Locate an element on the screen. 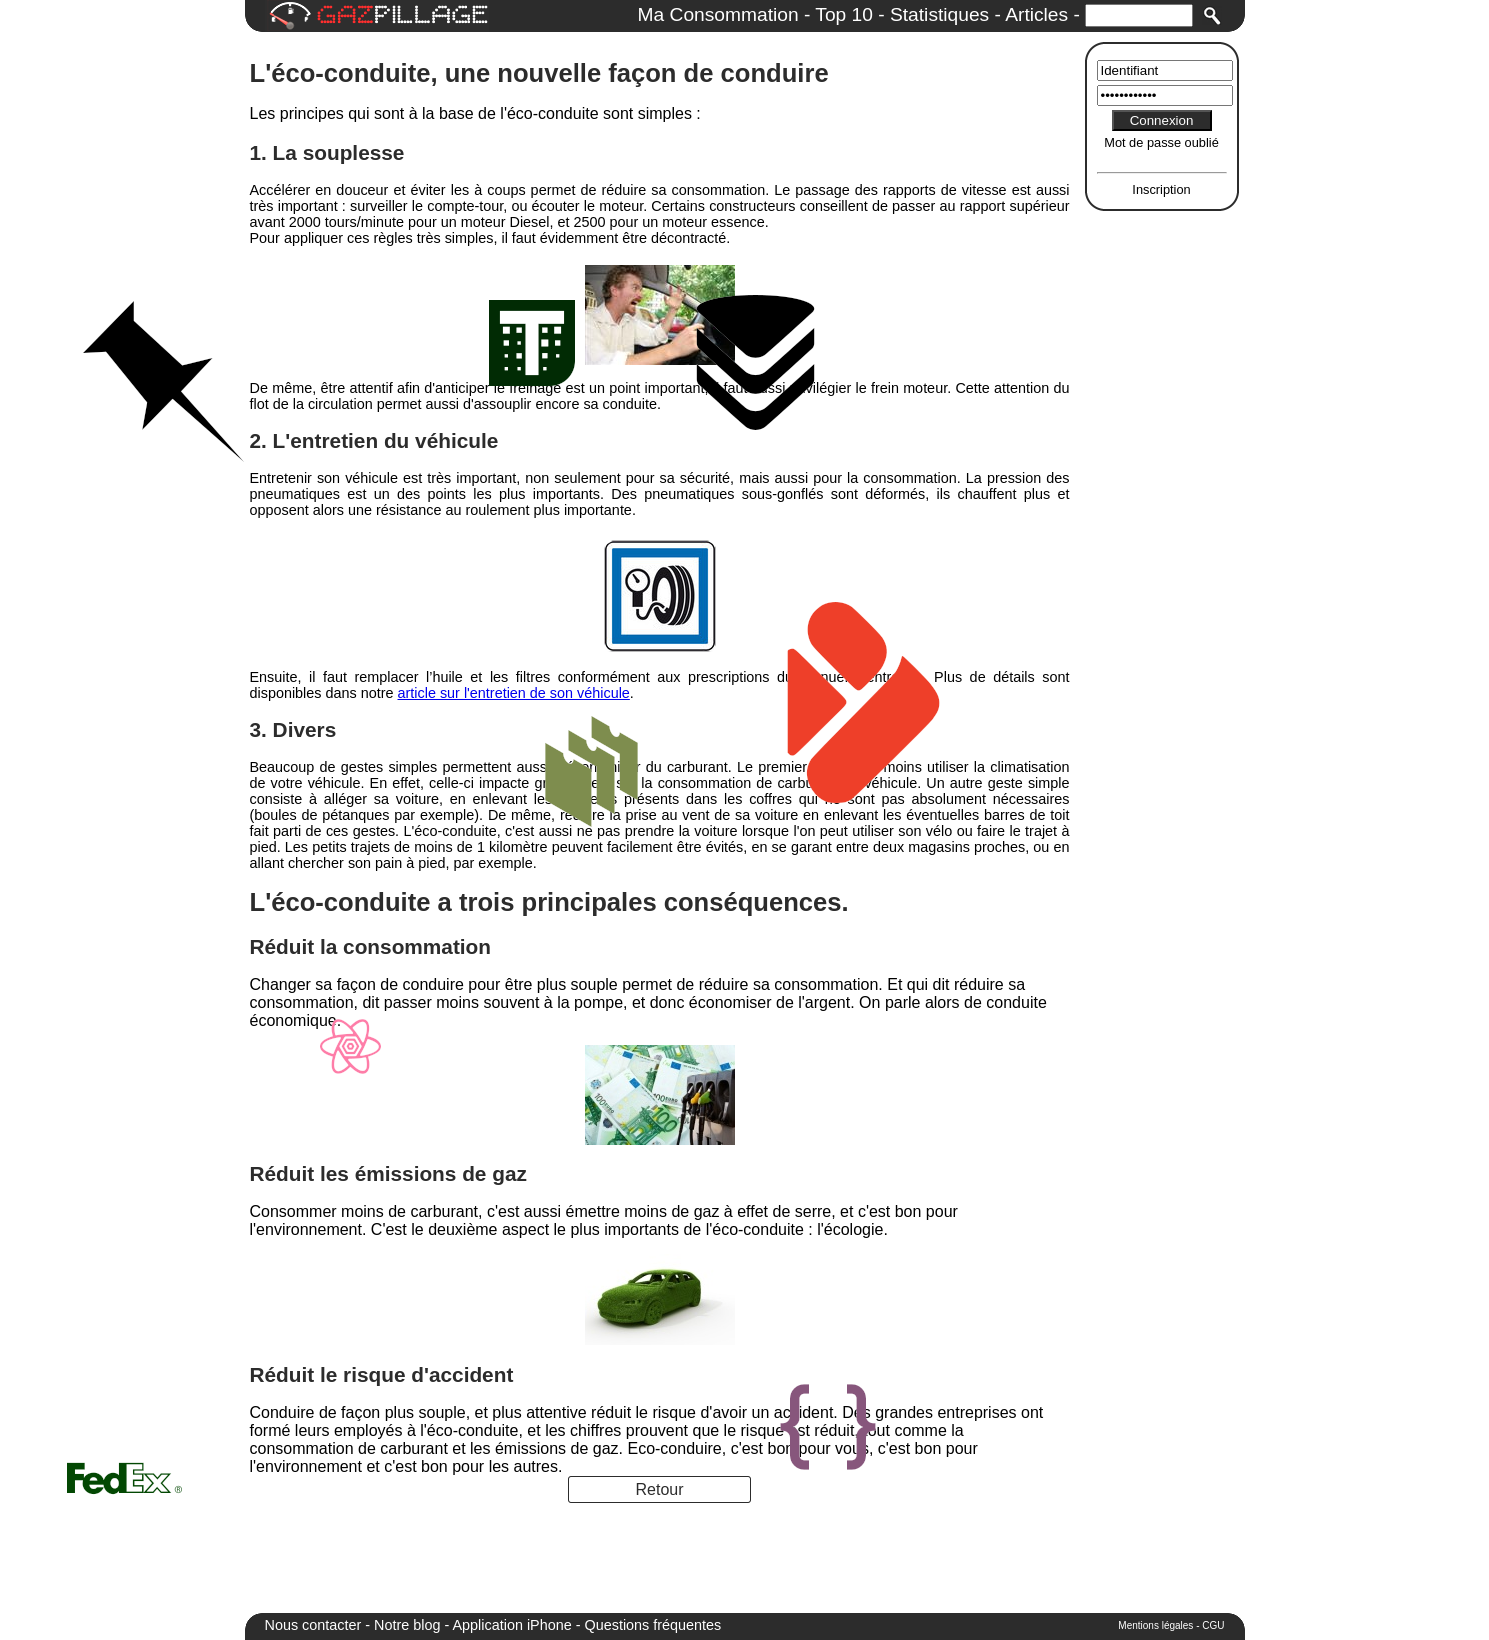 The height and width of the screenshot is (1640, 1489). react query library logo is located at coordinates (350, 1046).